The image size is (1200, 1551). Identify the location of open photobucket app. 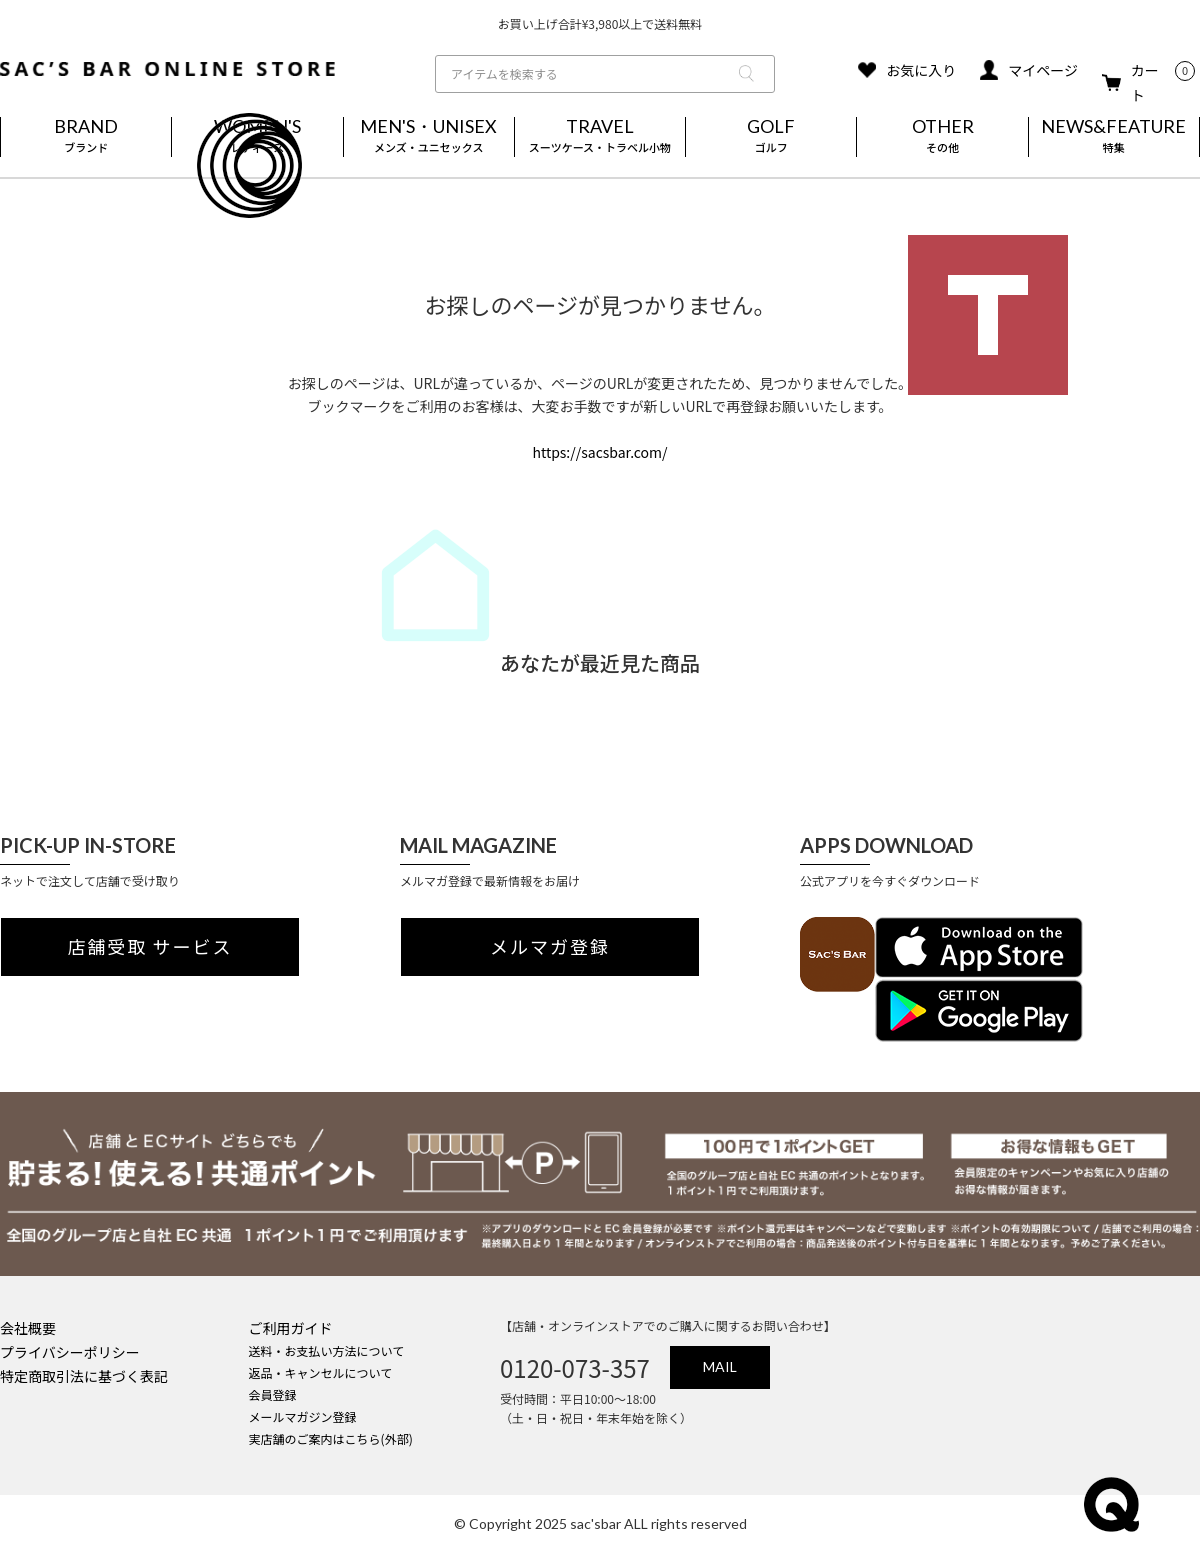
(249, 165).